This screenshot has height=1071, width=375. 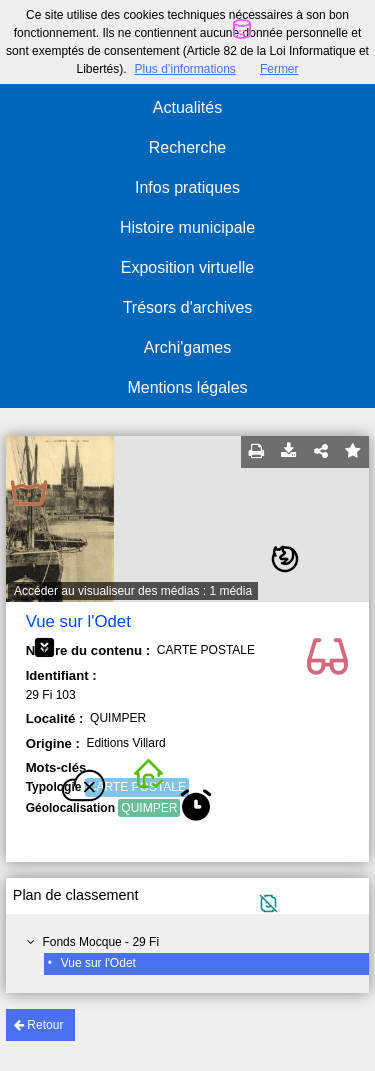 I want to click on disconnect from cloud storage, so click(x=83, y=785).